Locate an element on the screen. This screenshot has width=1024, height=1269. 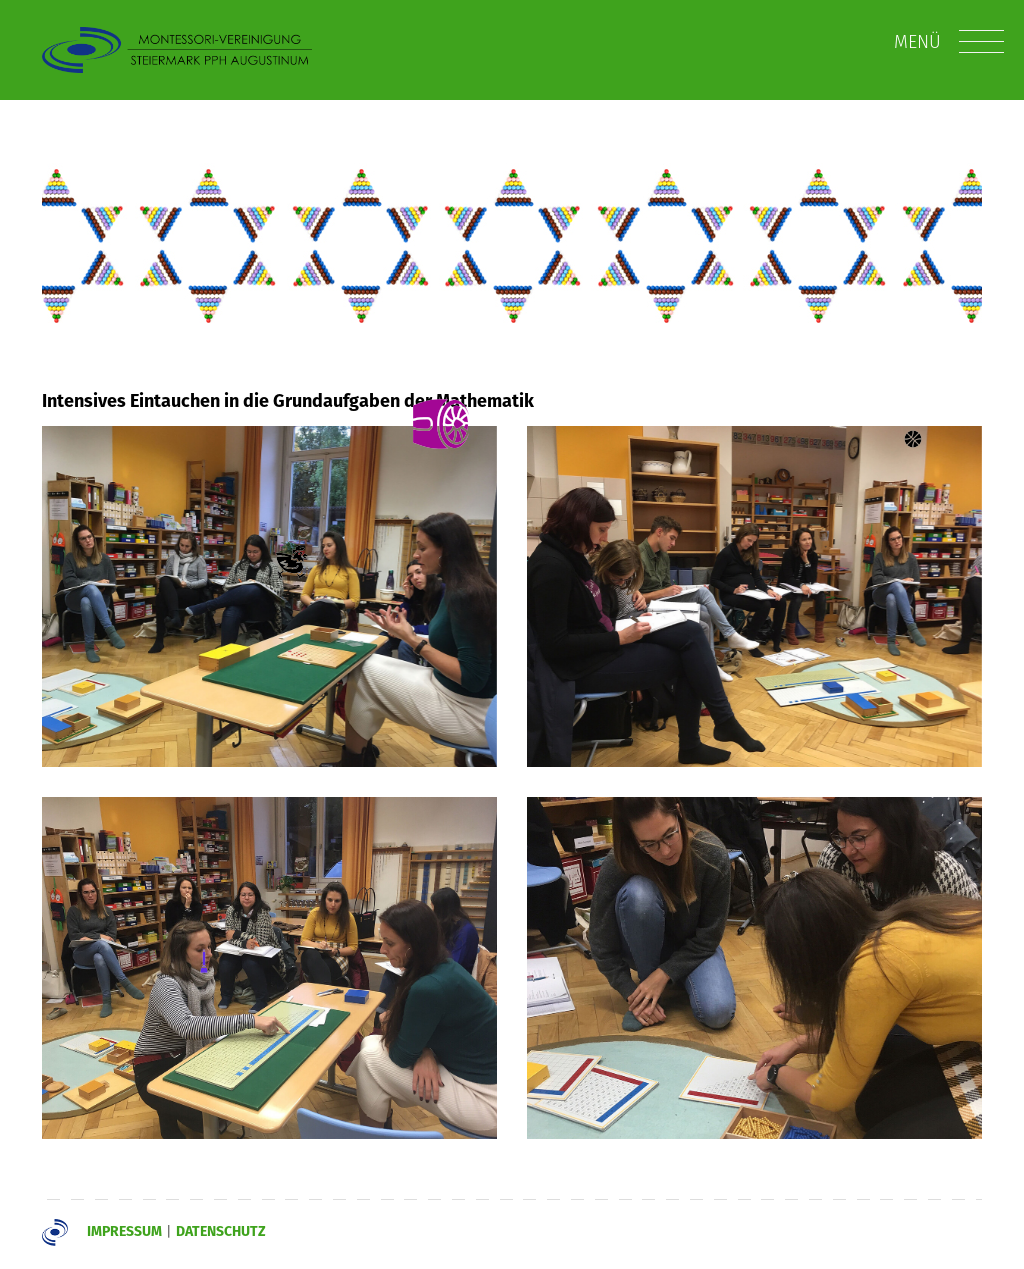
access basketball or sports content is located at coordinates (913, 439).